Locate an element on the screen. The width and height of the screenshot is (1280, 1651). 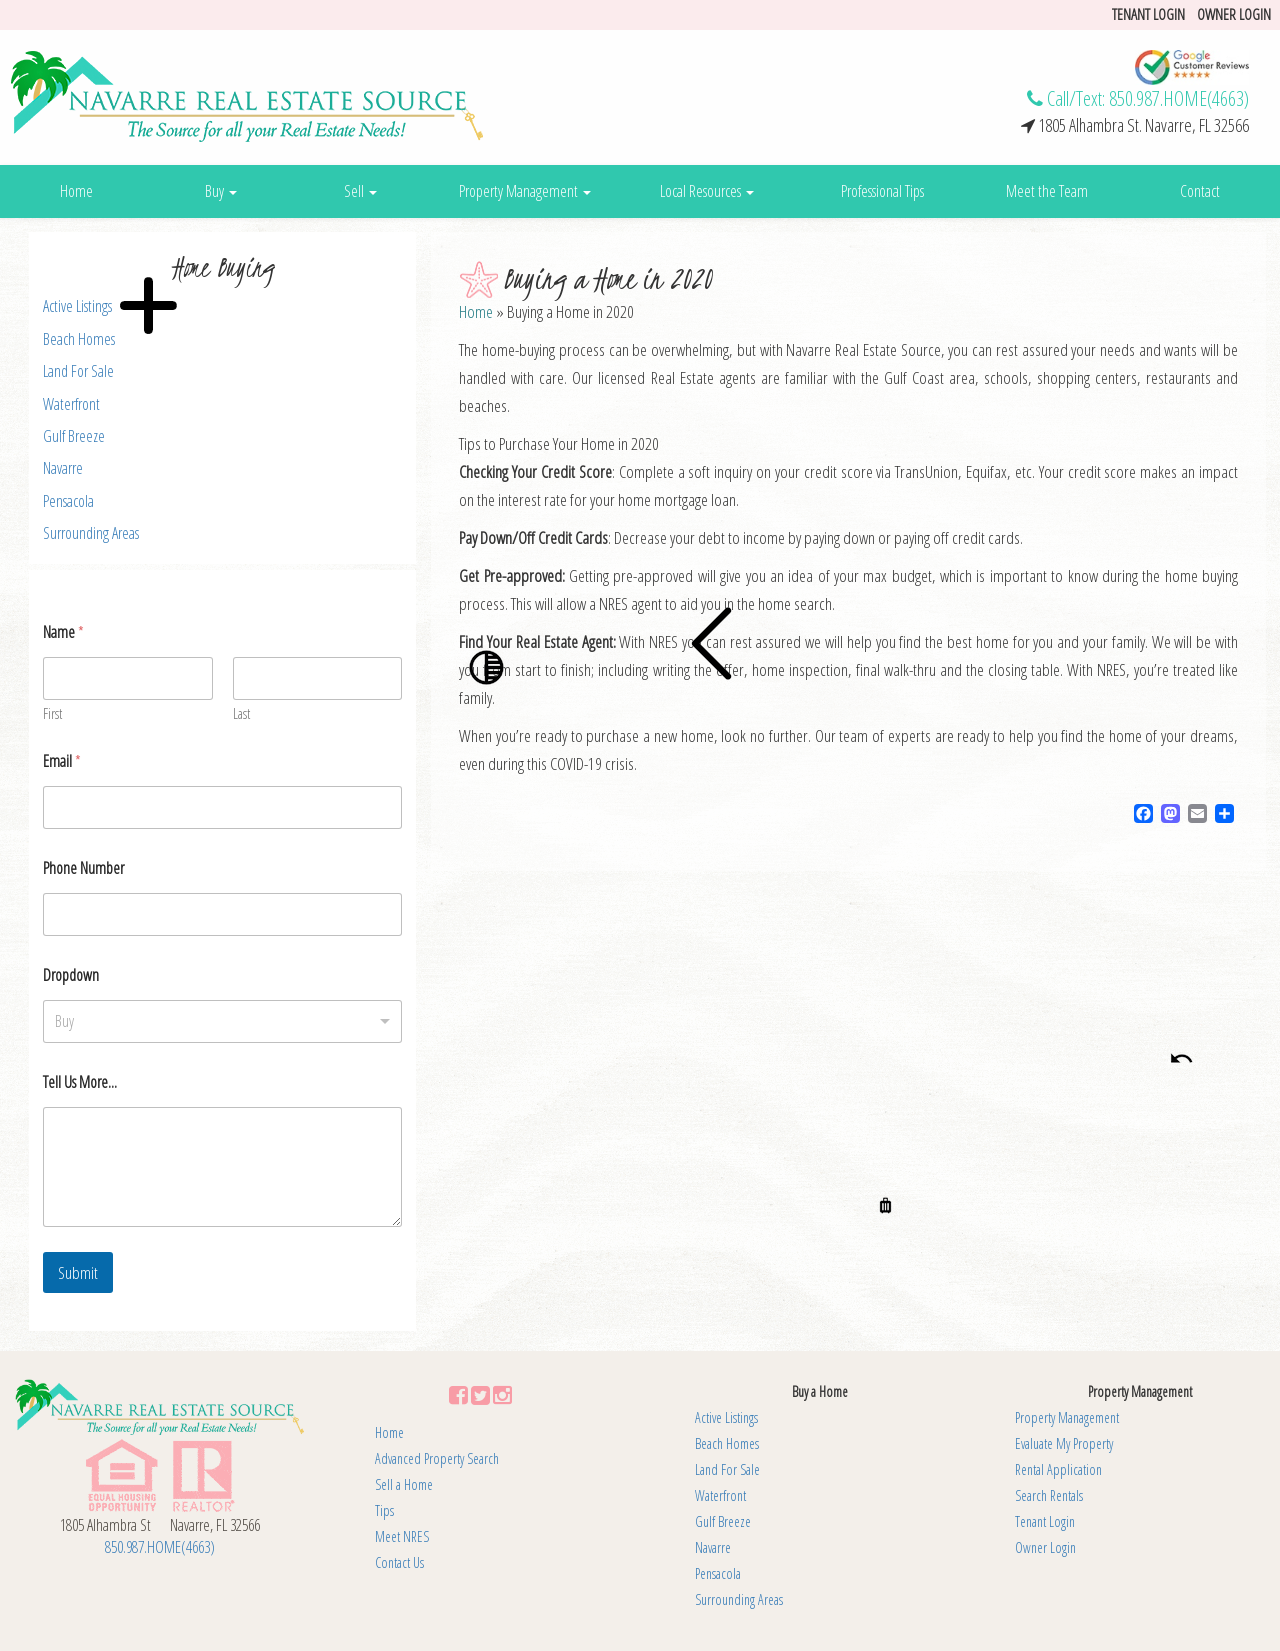
access travel or trip information is located at coordinates (885, 1205).